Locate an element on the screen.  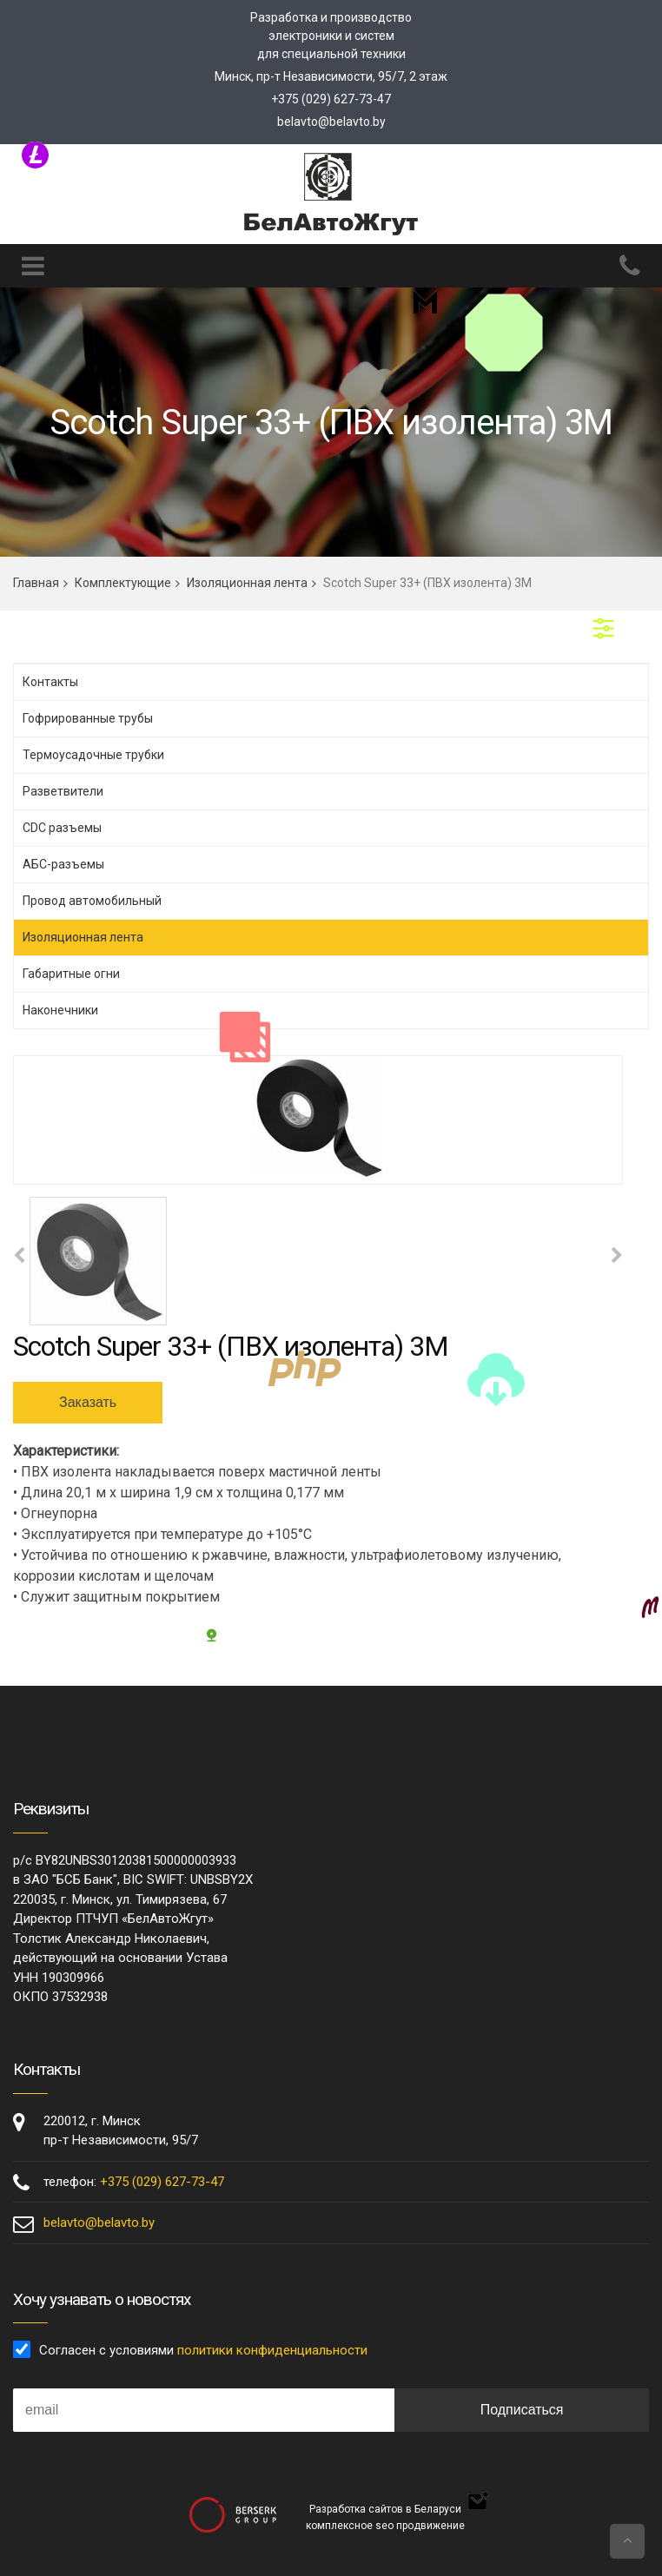
view location with surrounding area range is located at coordinates (211, 1635).